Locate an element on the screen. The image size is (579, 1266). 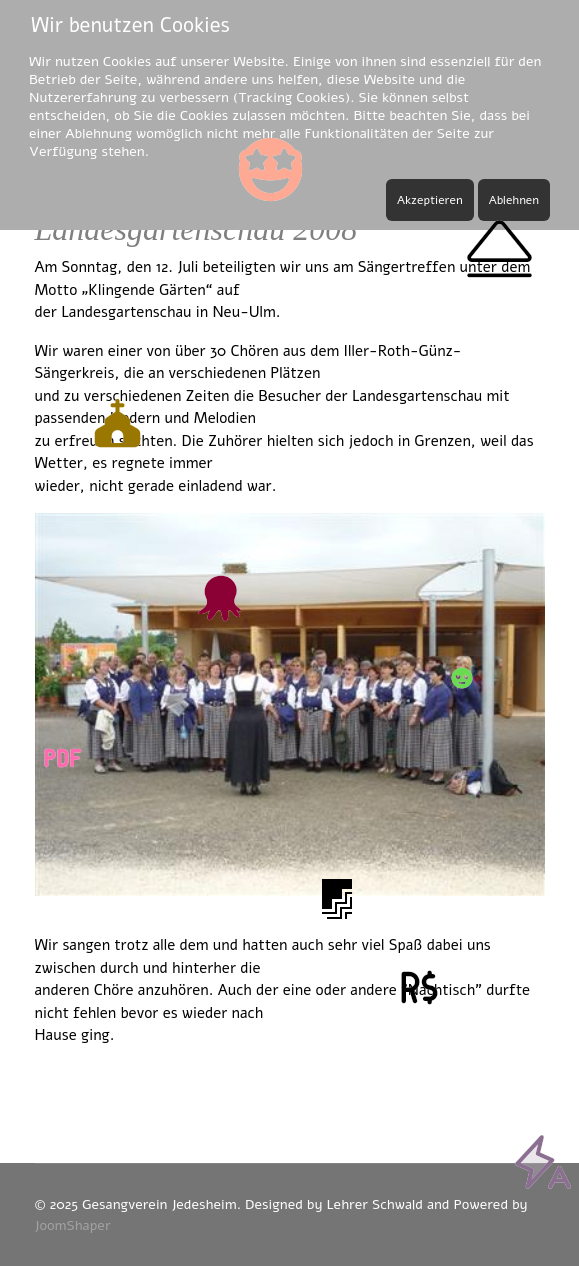
react with an eye-roll emoji is located at coordinates (462, 678).